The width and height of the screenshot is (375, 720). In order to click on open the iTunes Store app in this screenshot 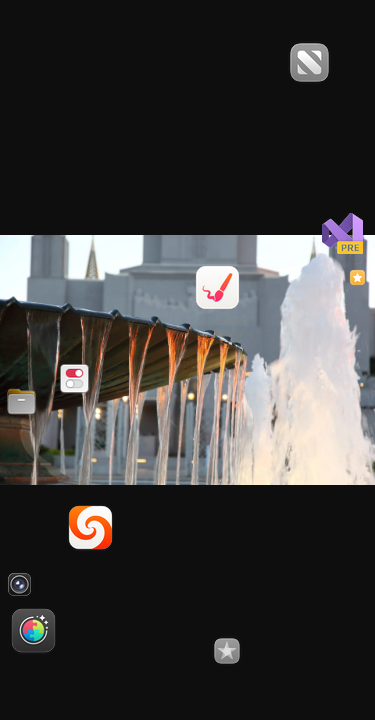, I will do `click(227, 651)`.